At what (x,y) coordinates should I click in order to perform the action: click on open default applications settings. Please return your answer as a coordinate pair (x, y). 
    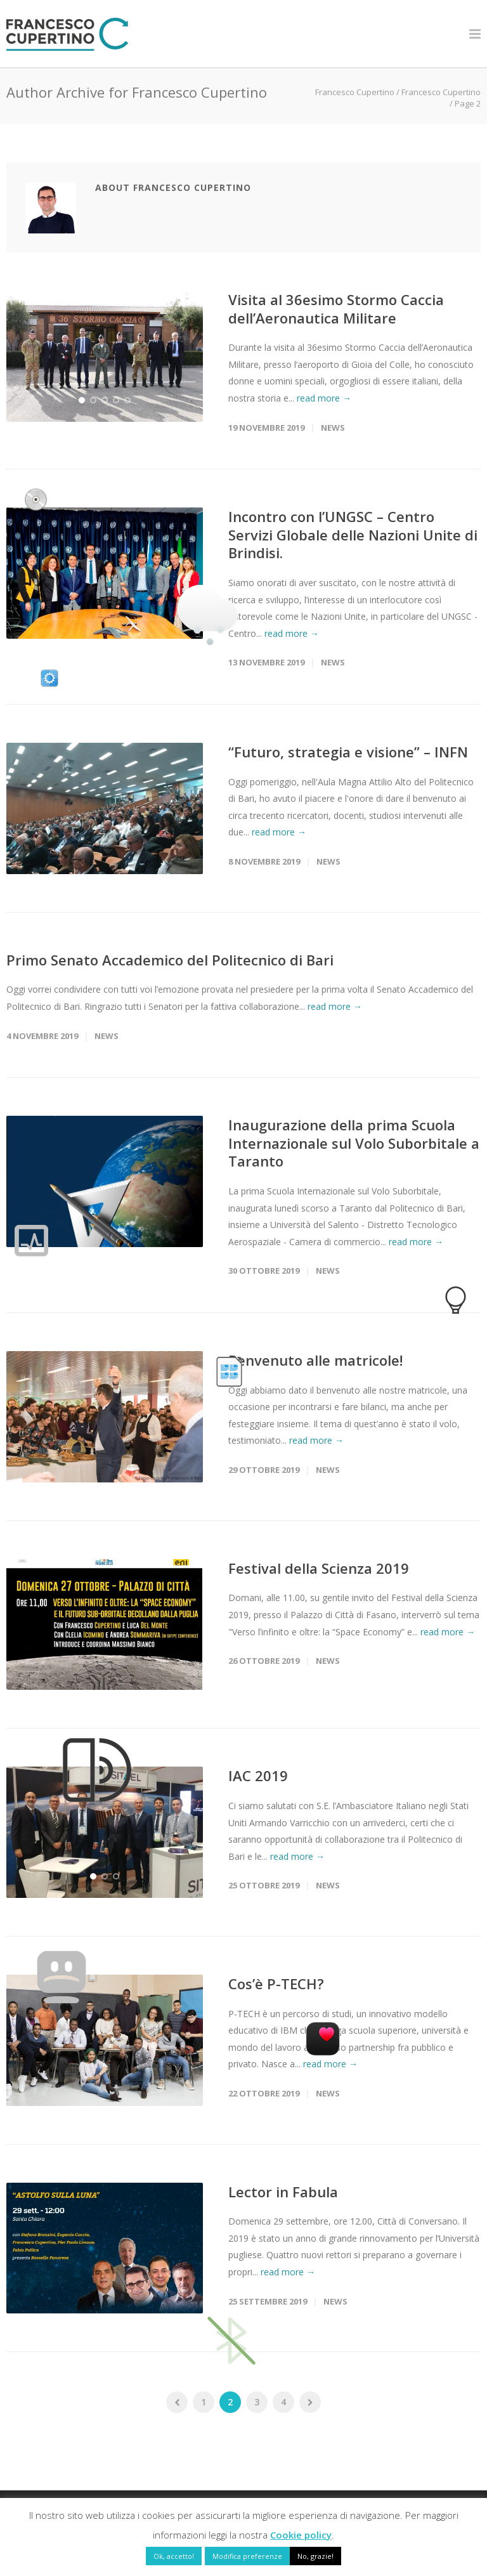
    Looking at the image, I should click on (49, 678).